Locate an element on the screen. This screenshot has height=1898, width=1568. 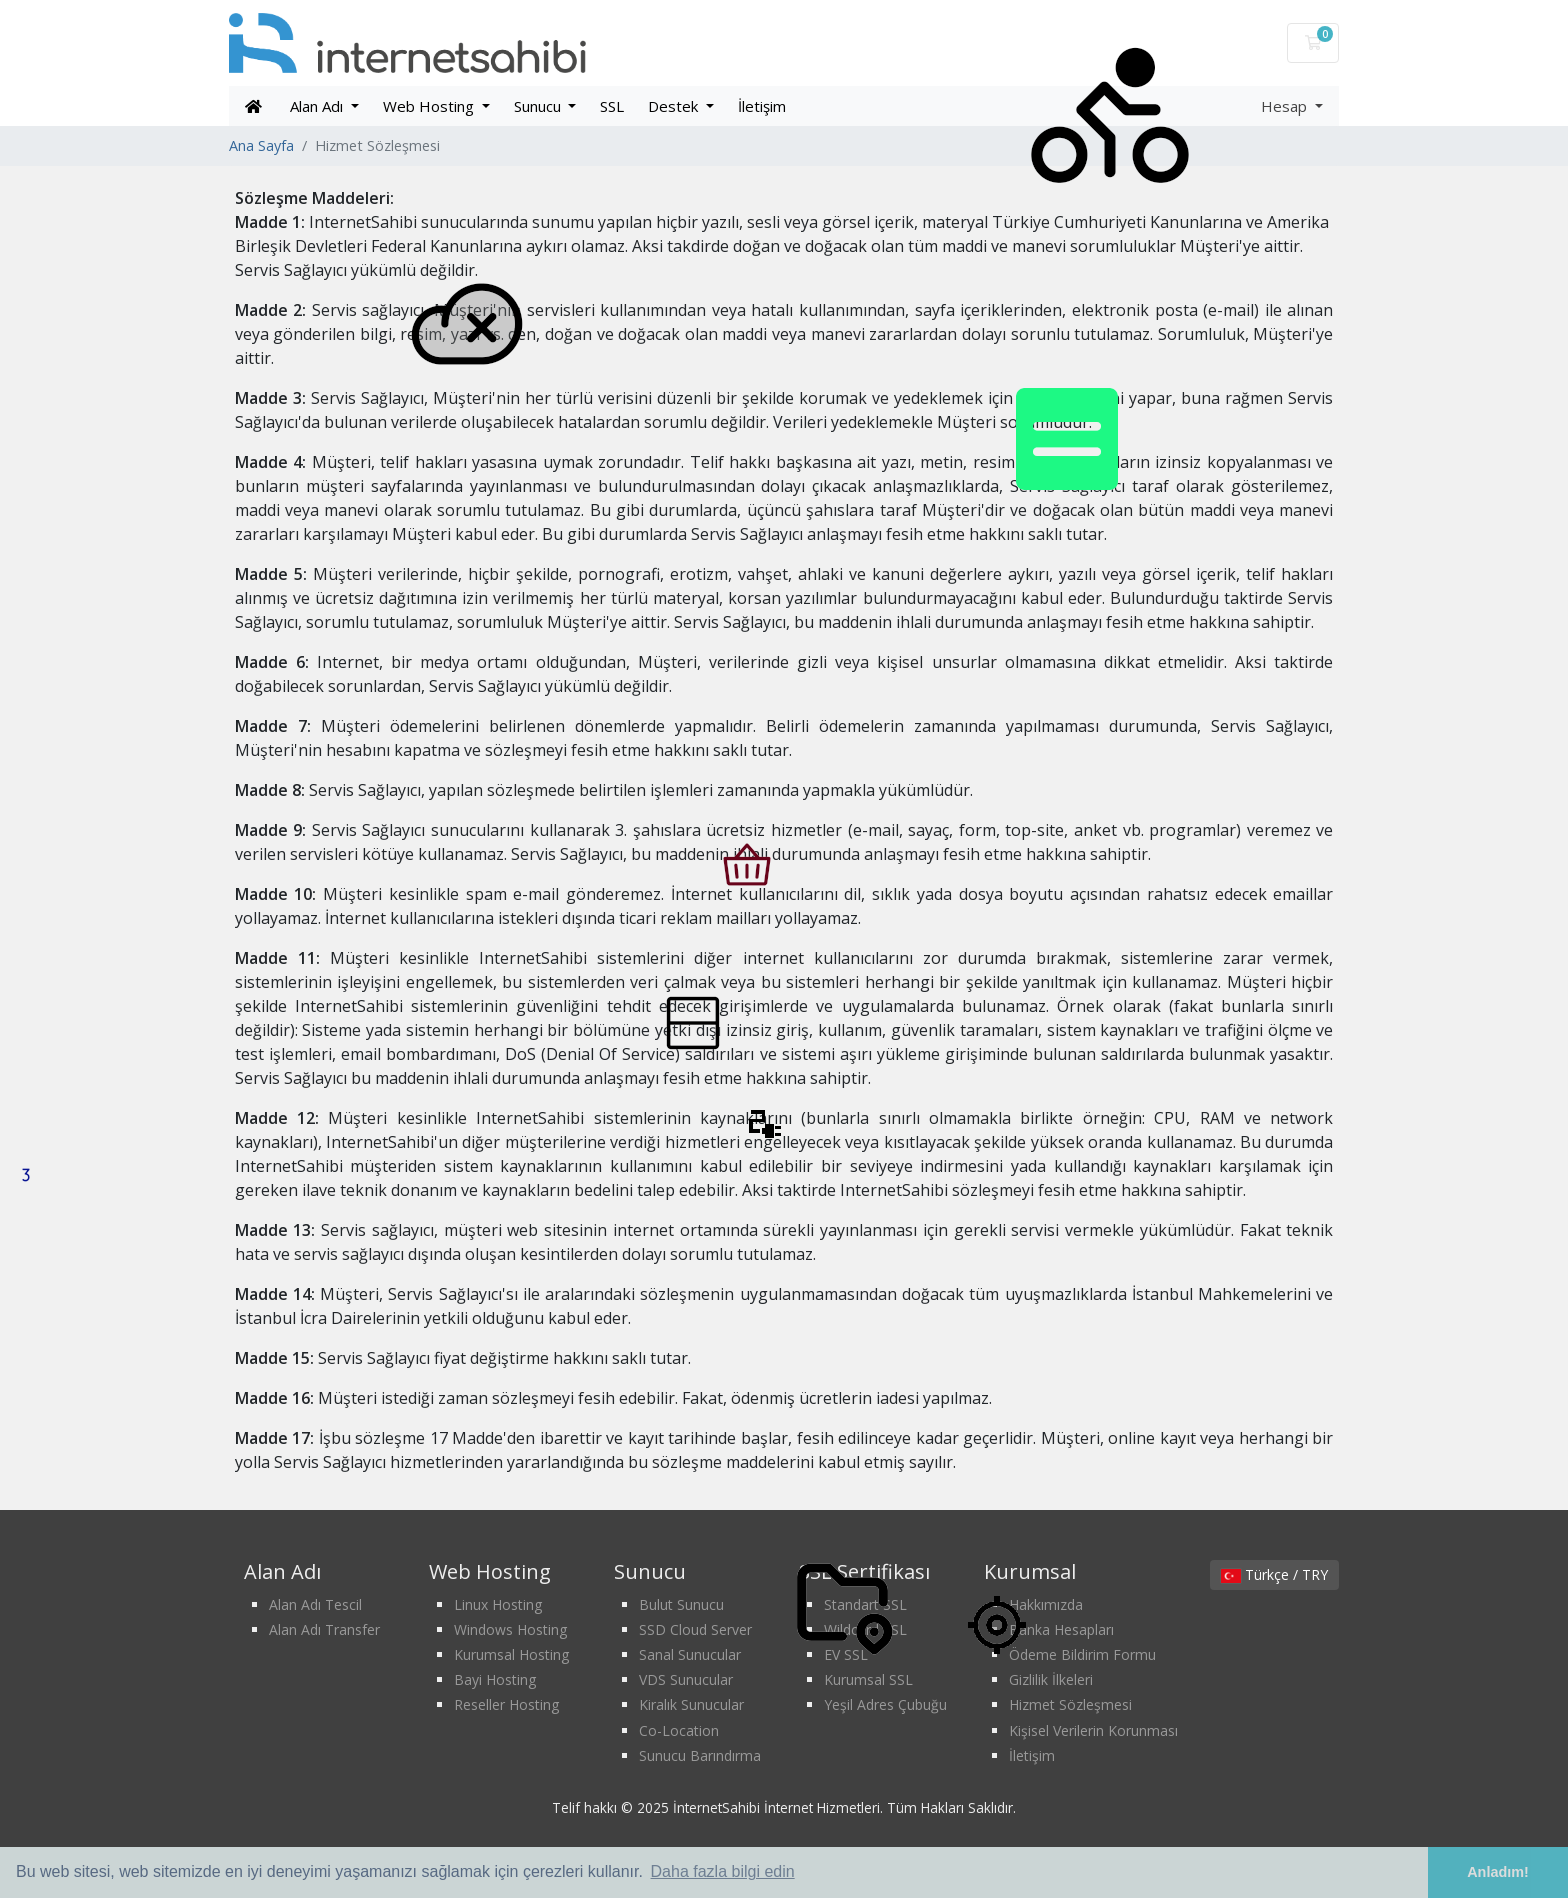
split view into top and bottom panels is located at coordinates (693, 1023).